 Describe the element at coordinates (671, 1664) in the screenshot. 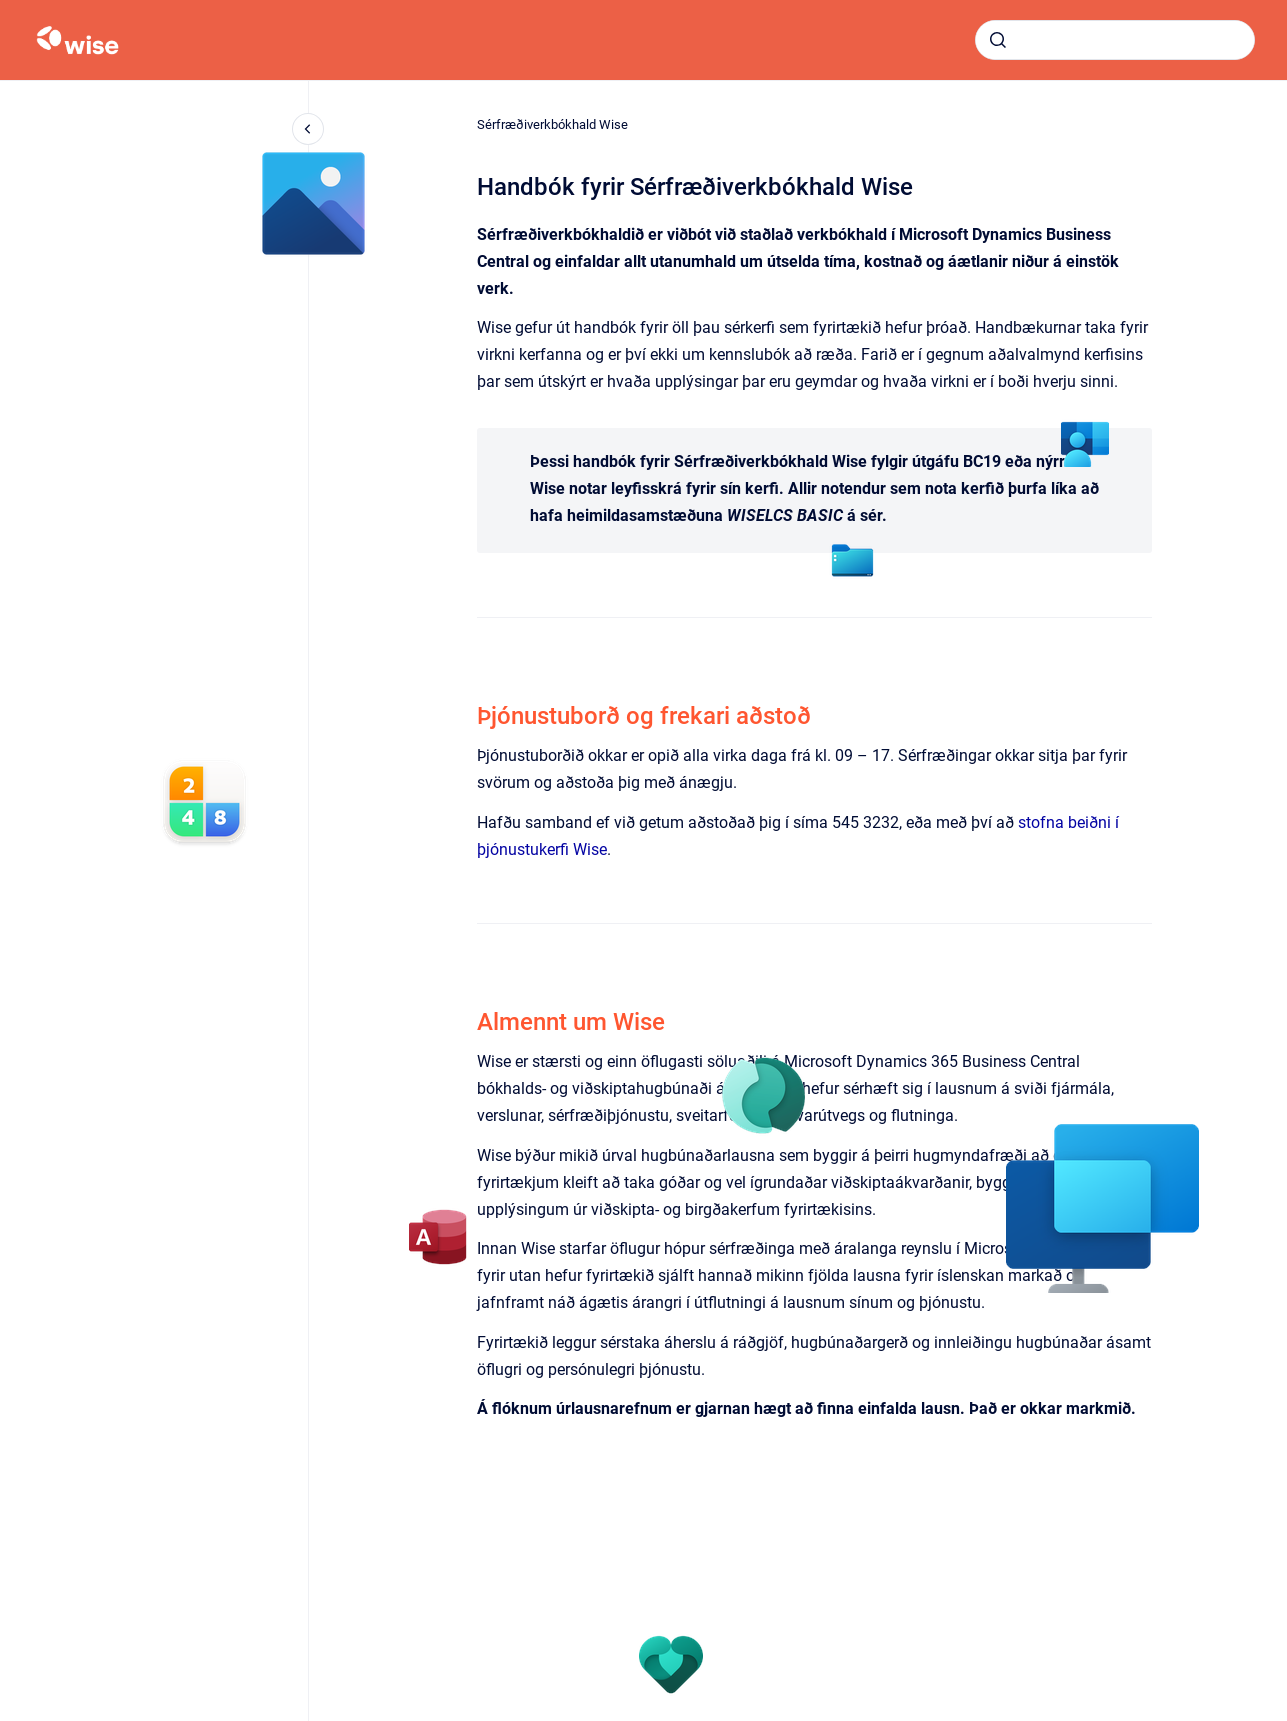

I see `open the microsoft family safety app` at that location.